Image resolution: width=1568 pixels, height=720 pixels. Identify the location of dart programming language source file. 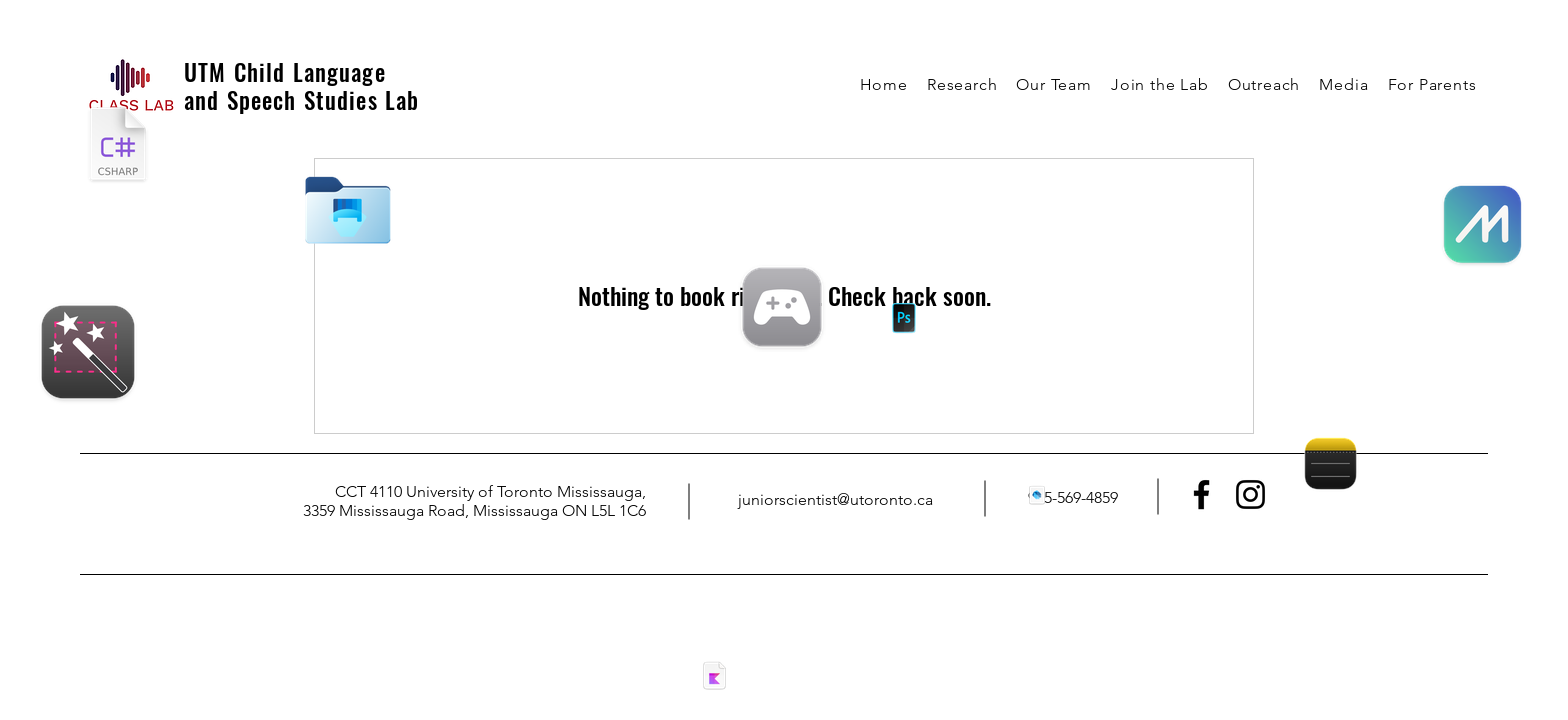
(1037, 495).